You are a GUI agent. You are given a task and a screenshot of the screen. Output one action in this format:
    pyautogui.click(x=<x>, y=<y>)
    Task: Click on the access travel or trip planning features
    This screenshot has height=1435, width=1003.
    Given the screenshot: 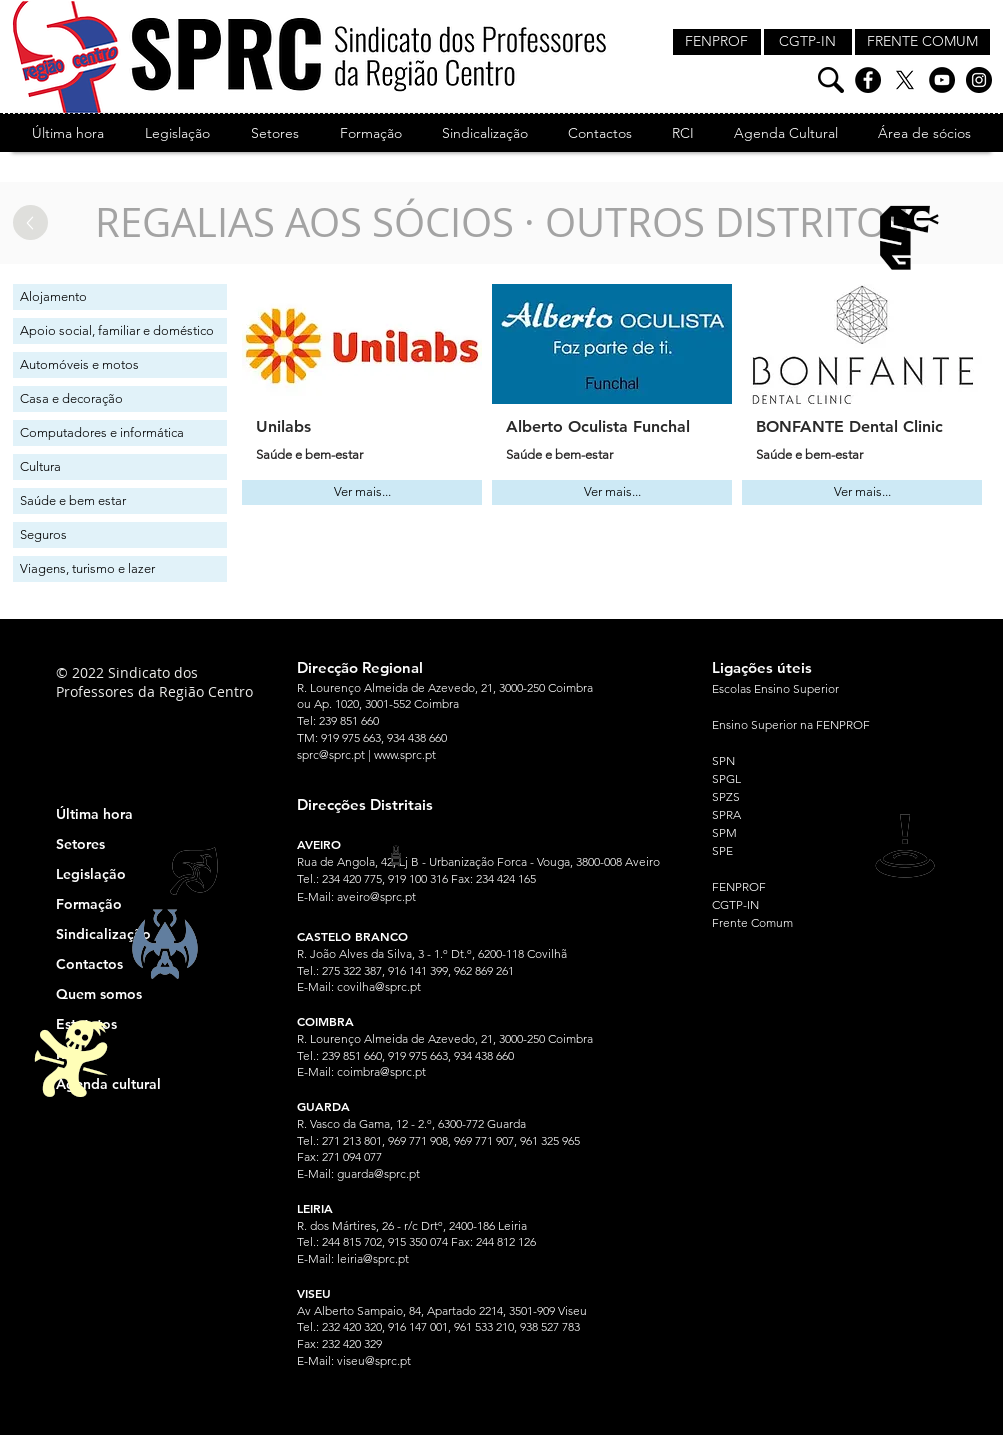 What is the action you would take?
    pyautogui.click(x=396, y=856)
    